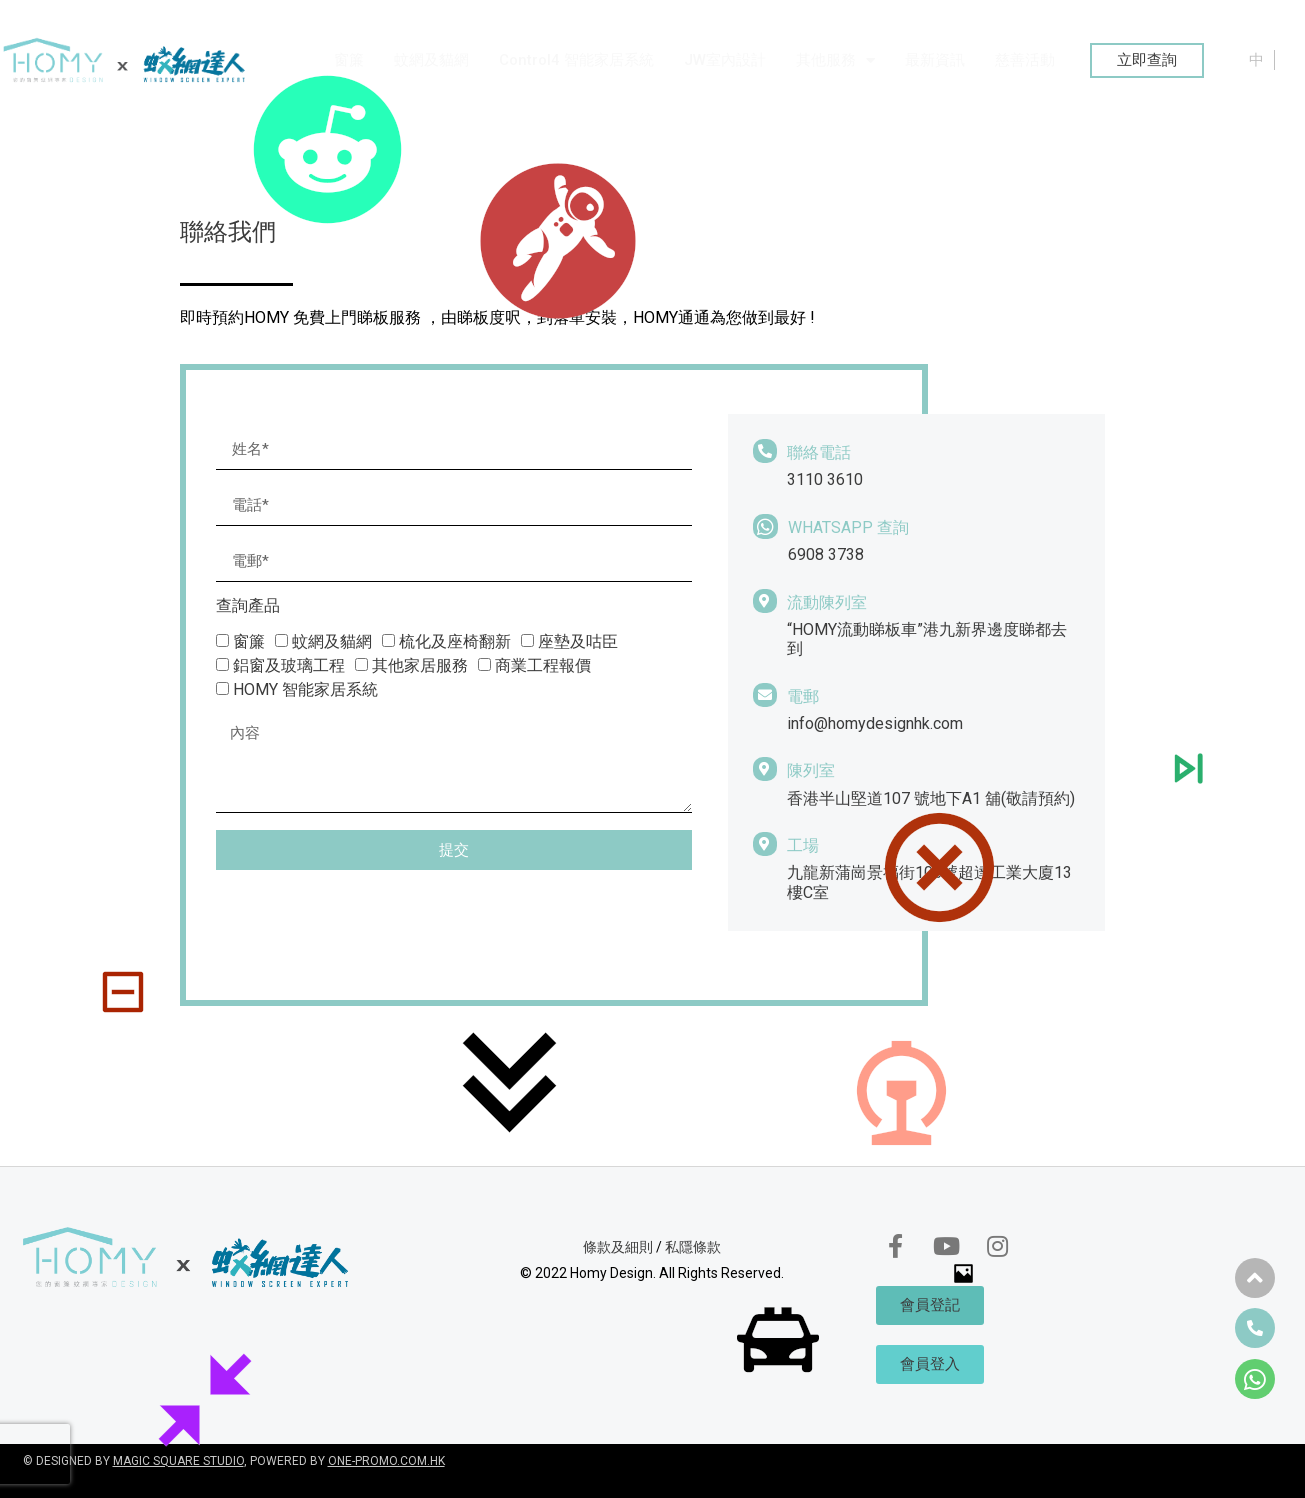  I want to click on skip to the next track, so click(1187, 768).